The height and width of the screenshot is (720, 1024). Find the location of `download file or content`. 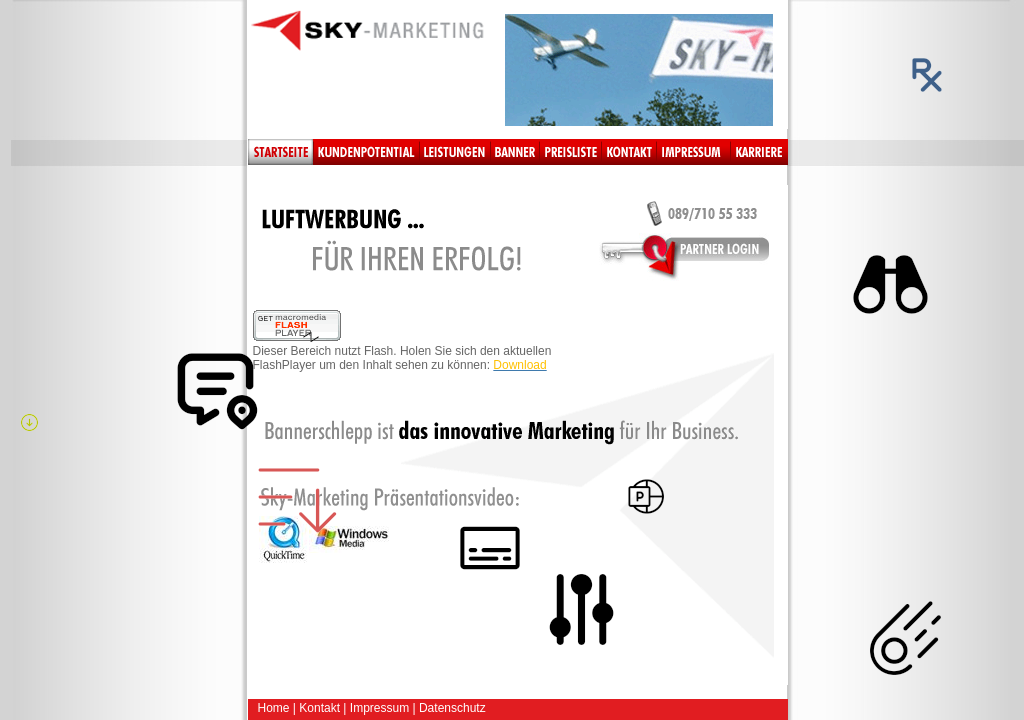

download file or content is located at coordinates (29, 422).